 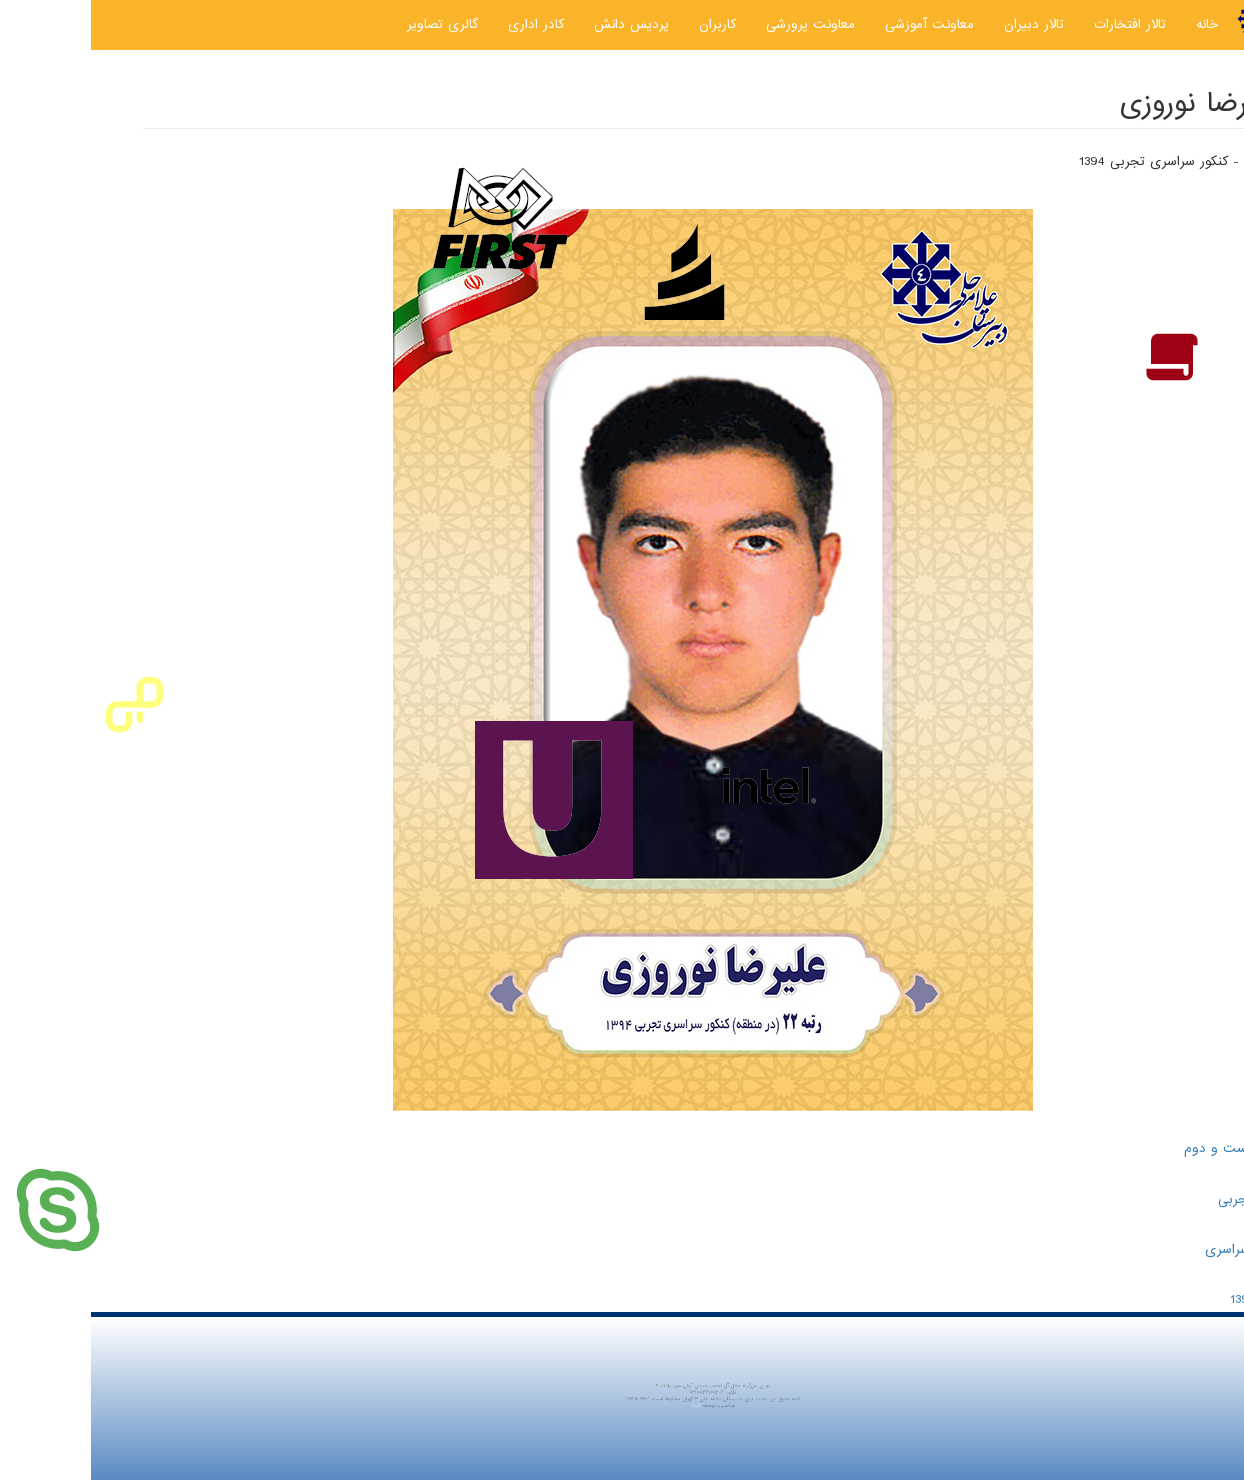 What do you see at coordinates (134, 704) in the screenshot?
I see `open the OpenProject app` at bounding box center [134, 704].